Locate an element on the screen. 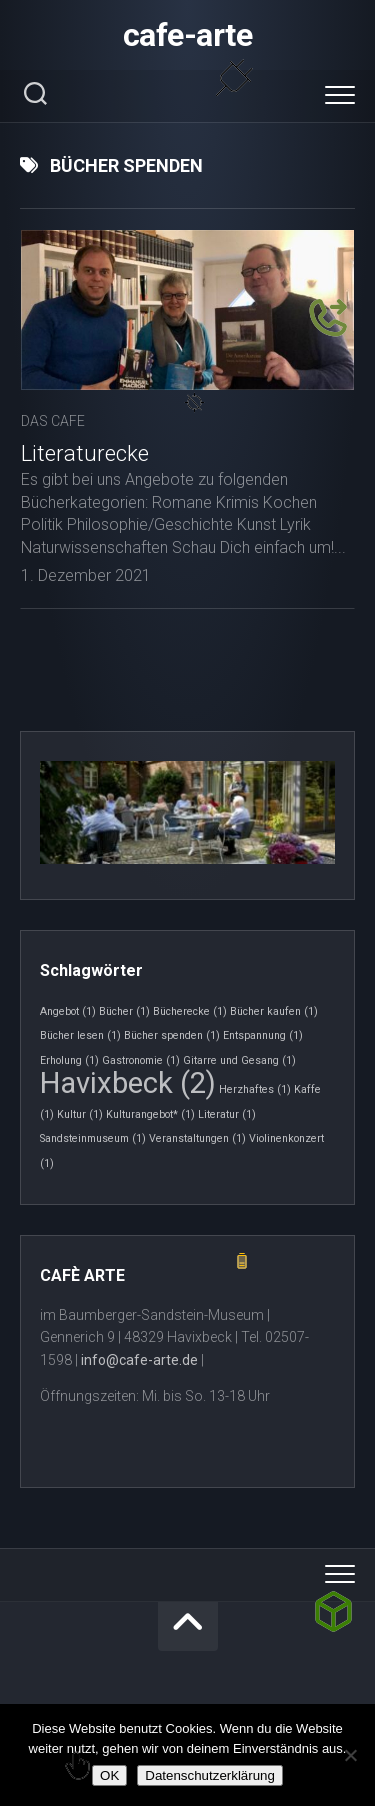  connect to a power source is located at coordinates (233, 78).